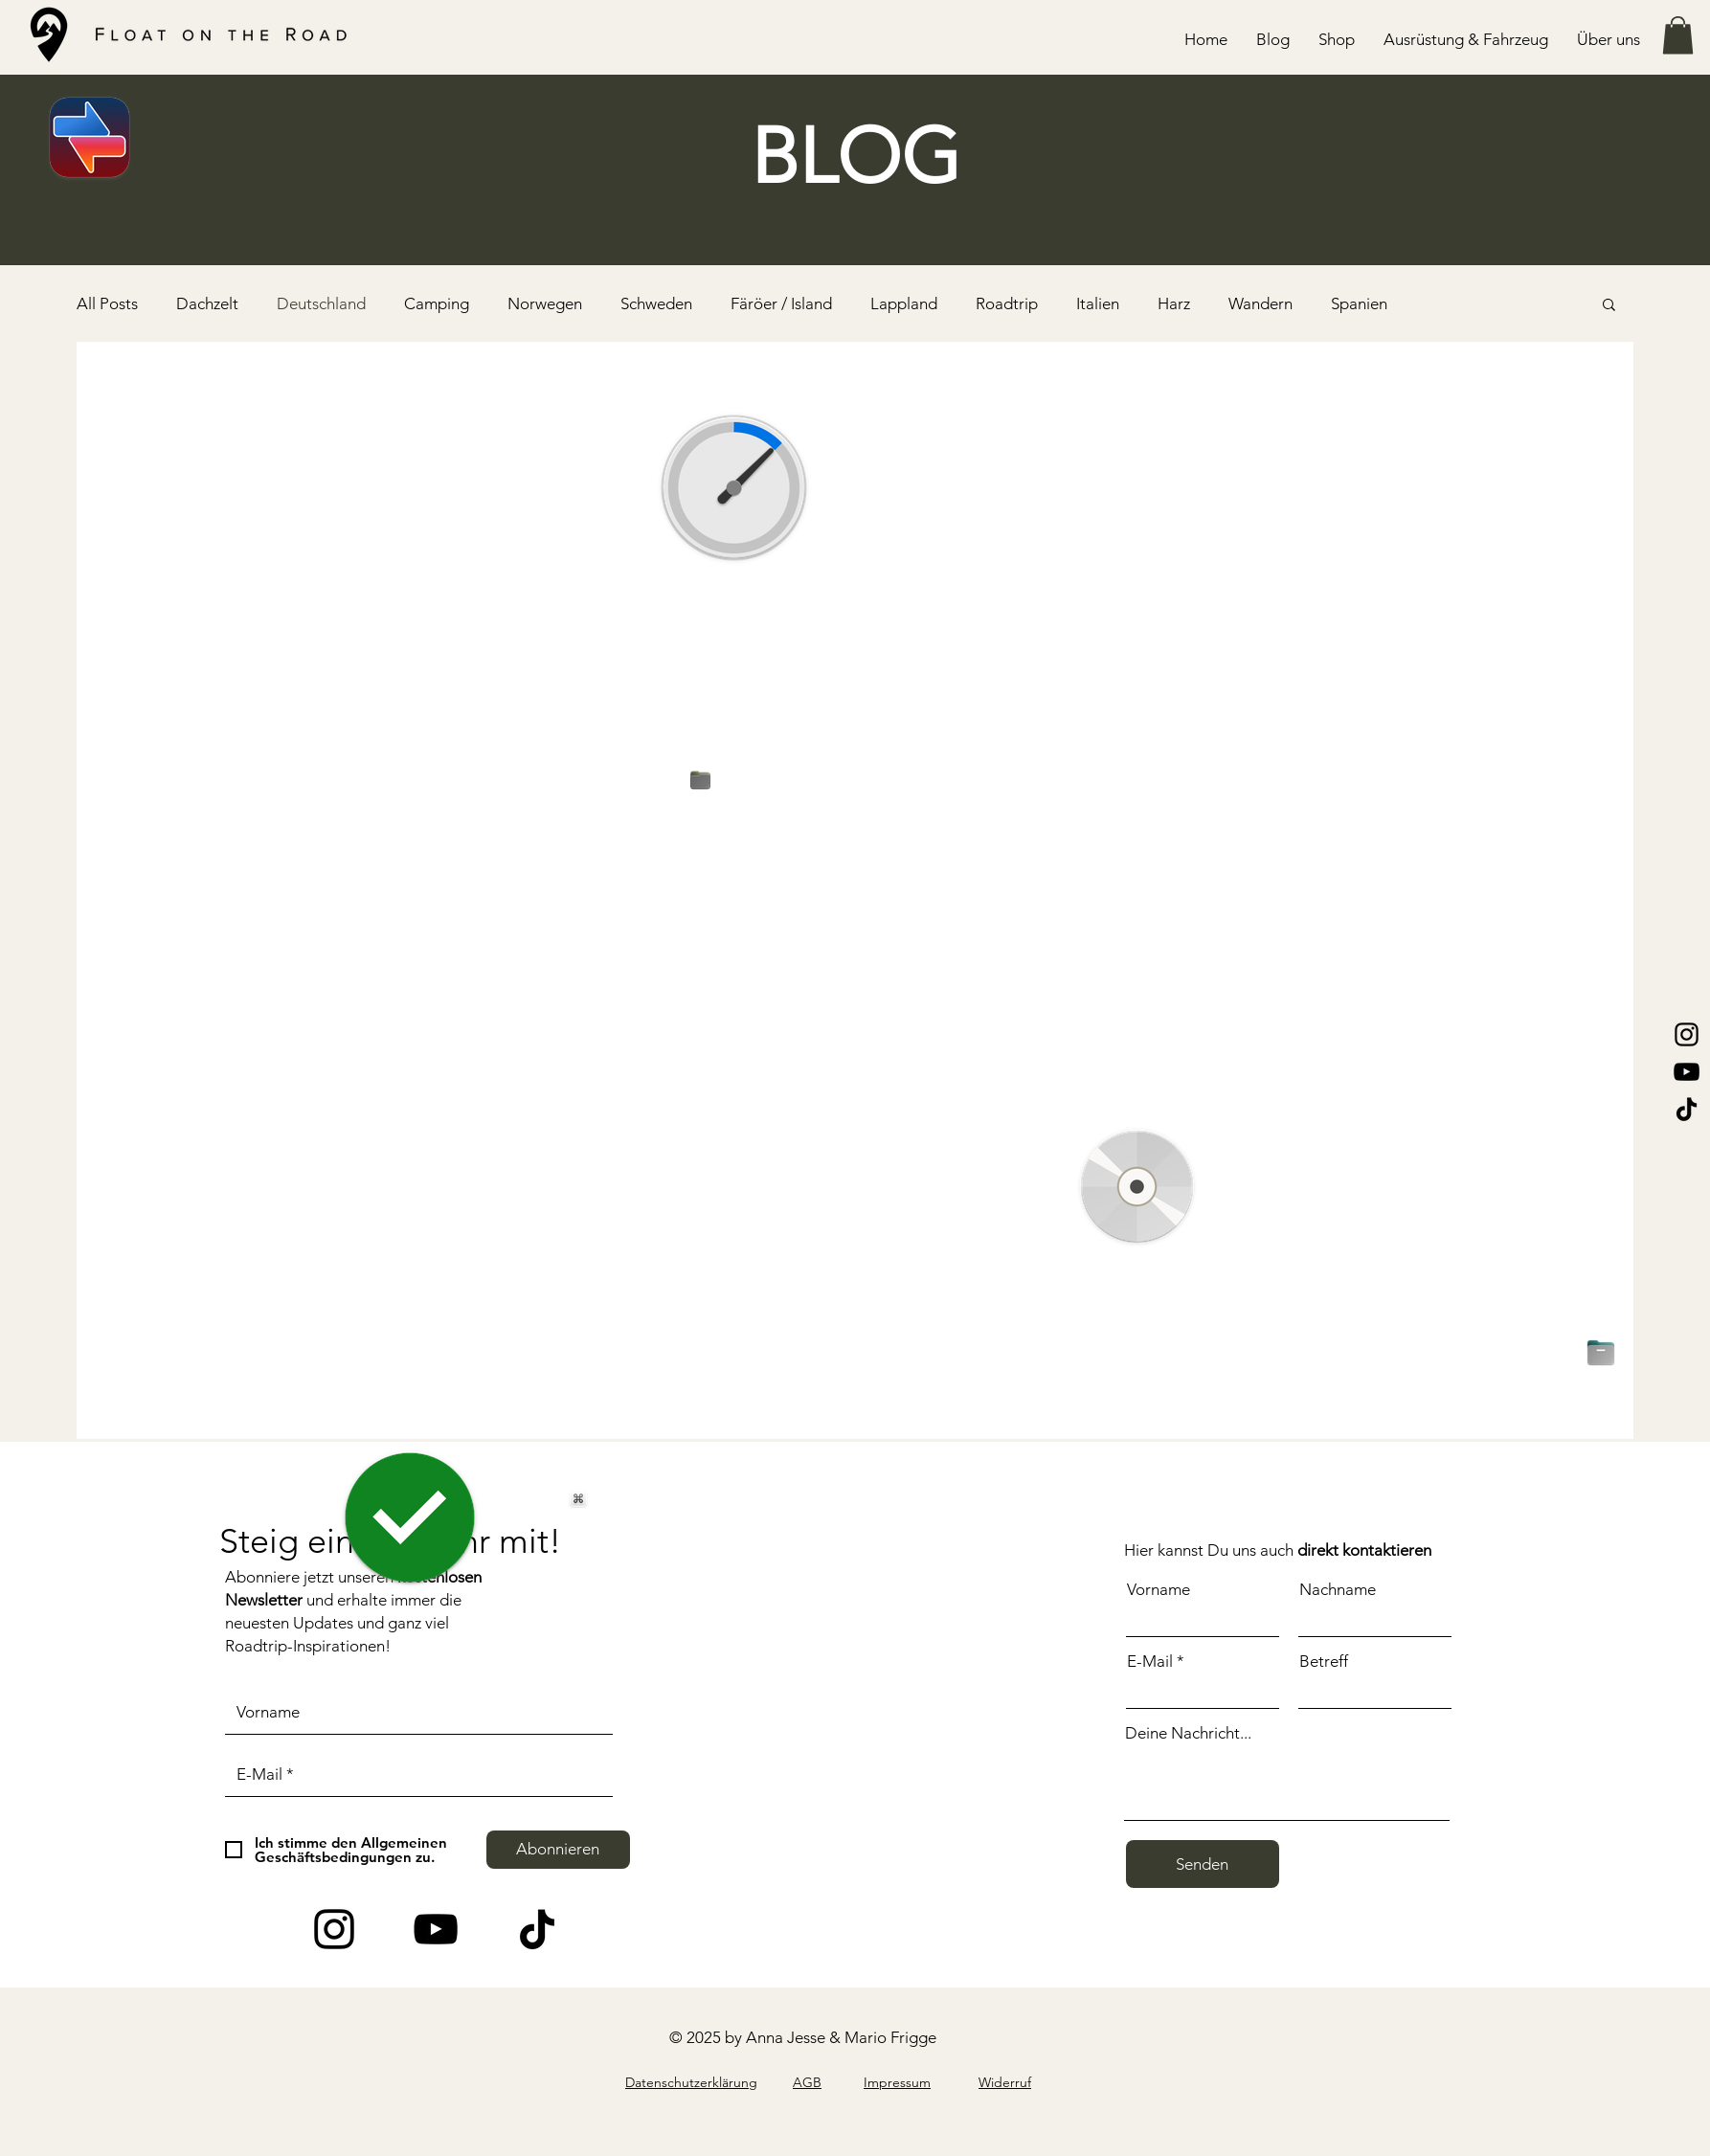 The image size is (1710, 2156). Describe the element at coordinates (733, 487) in the screenshot. I see `open sysprof system profiler application` at that location.